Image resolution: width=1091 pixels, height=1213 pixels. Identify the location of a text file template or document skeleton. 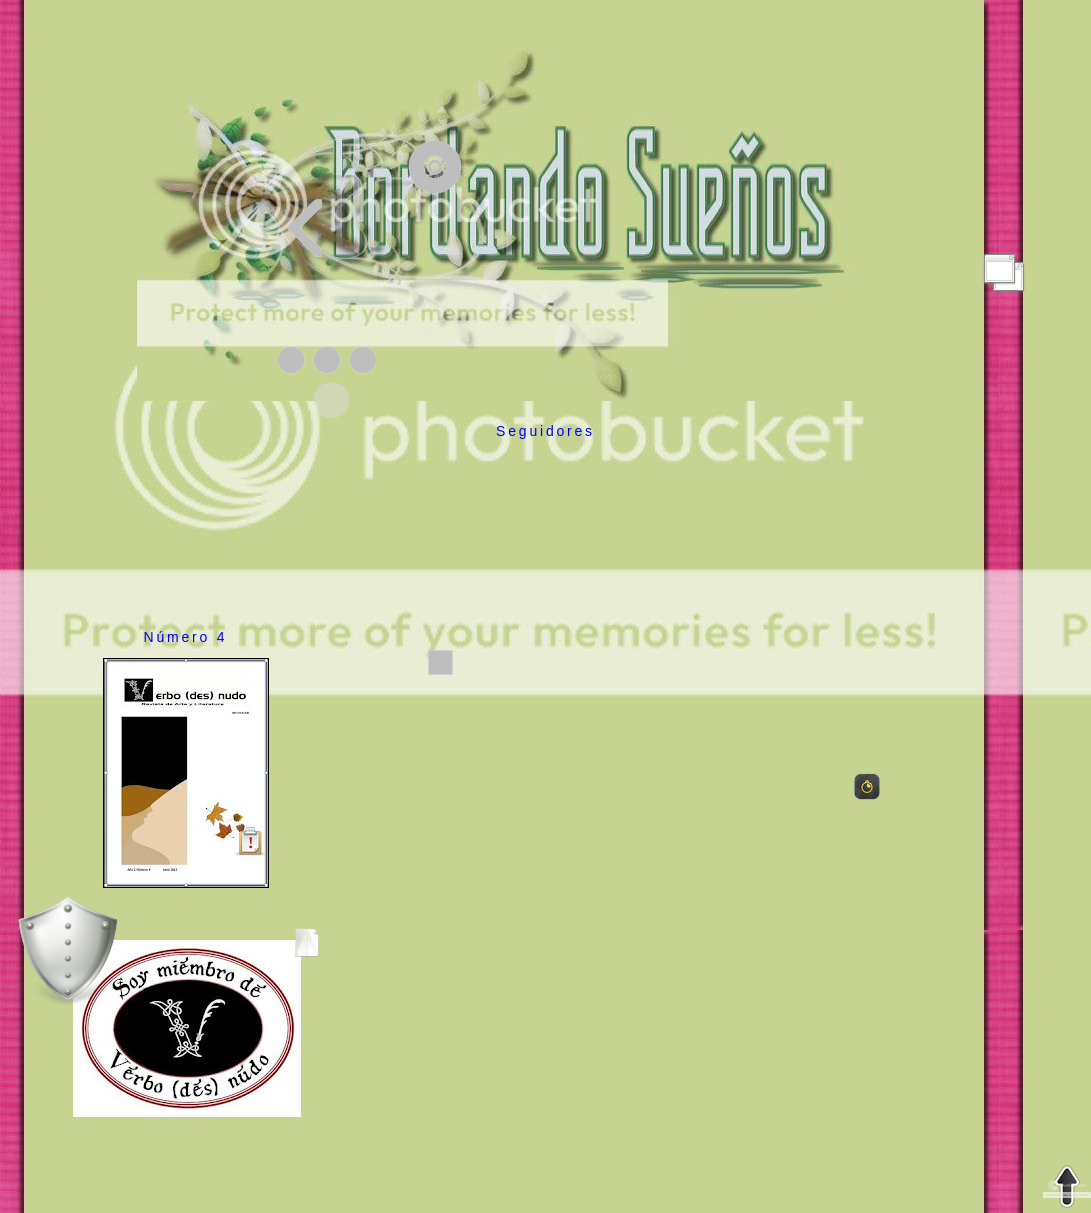
(307, 942).